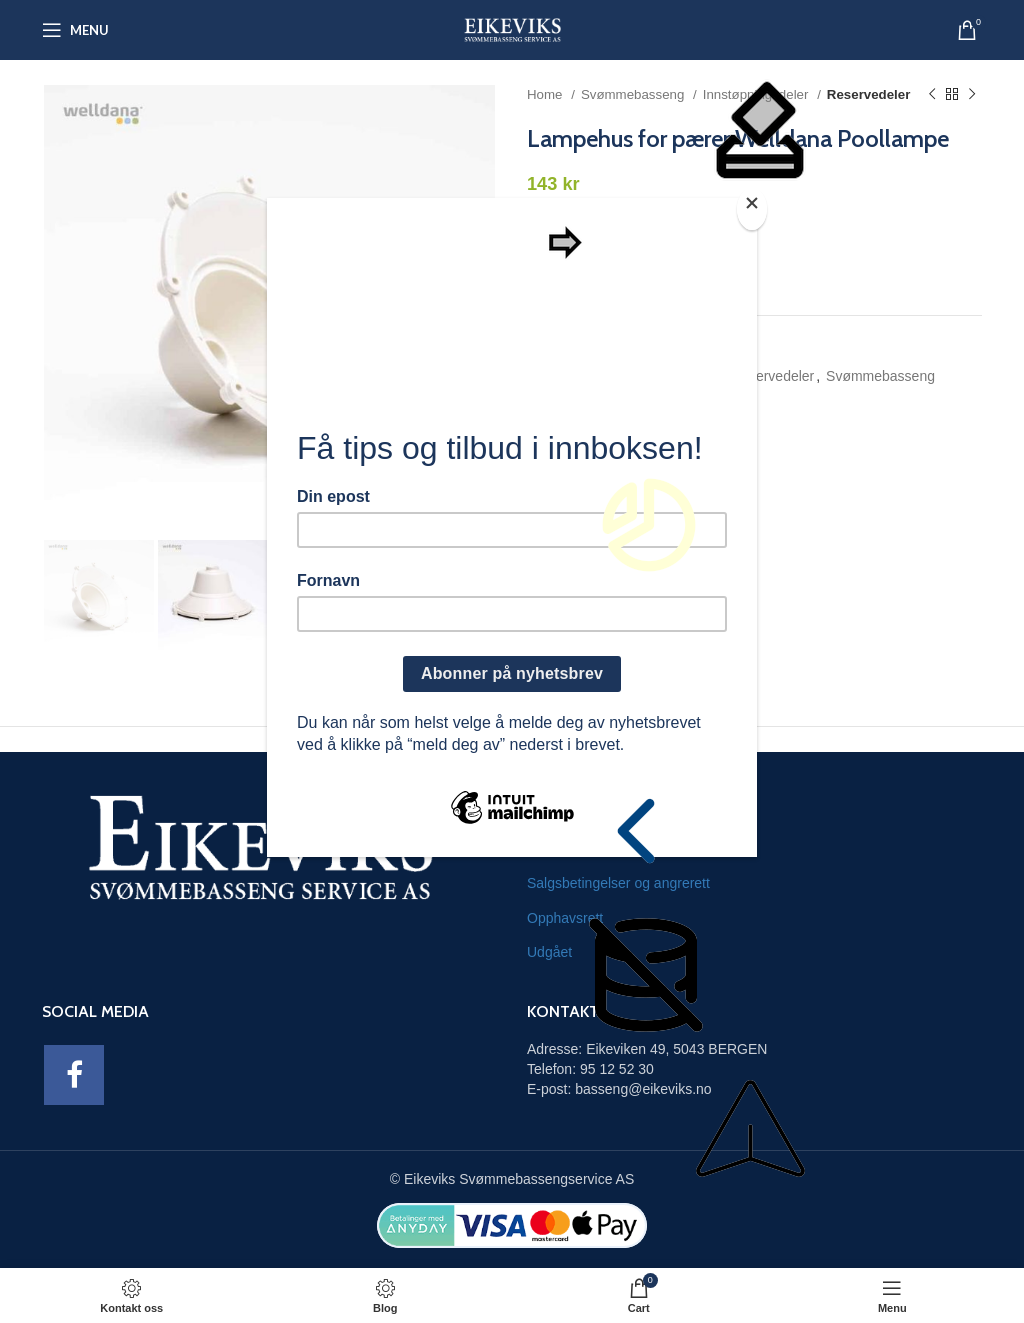  I want to click on database connection unavailable or offline, so click(646, 975).